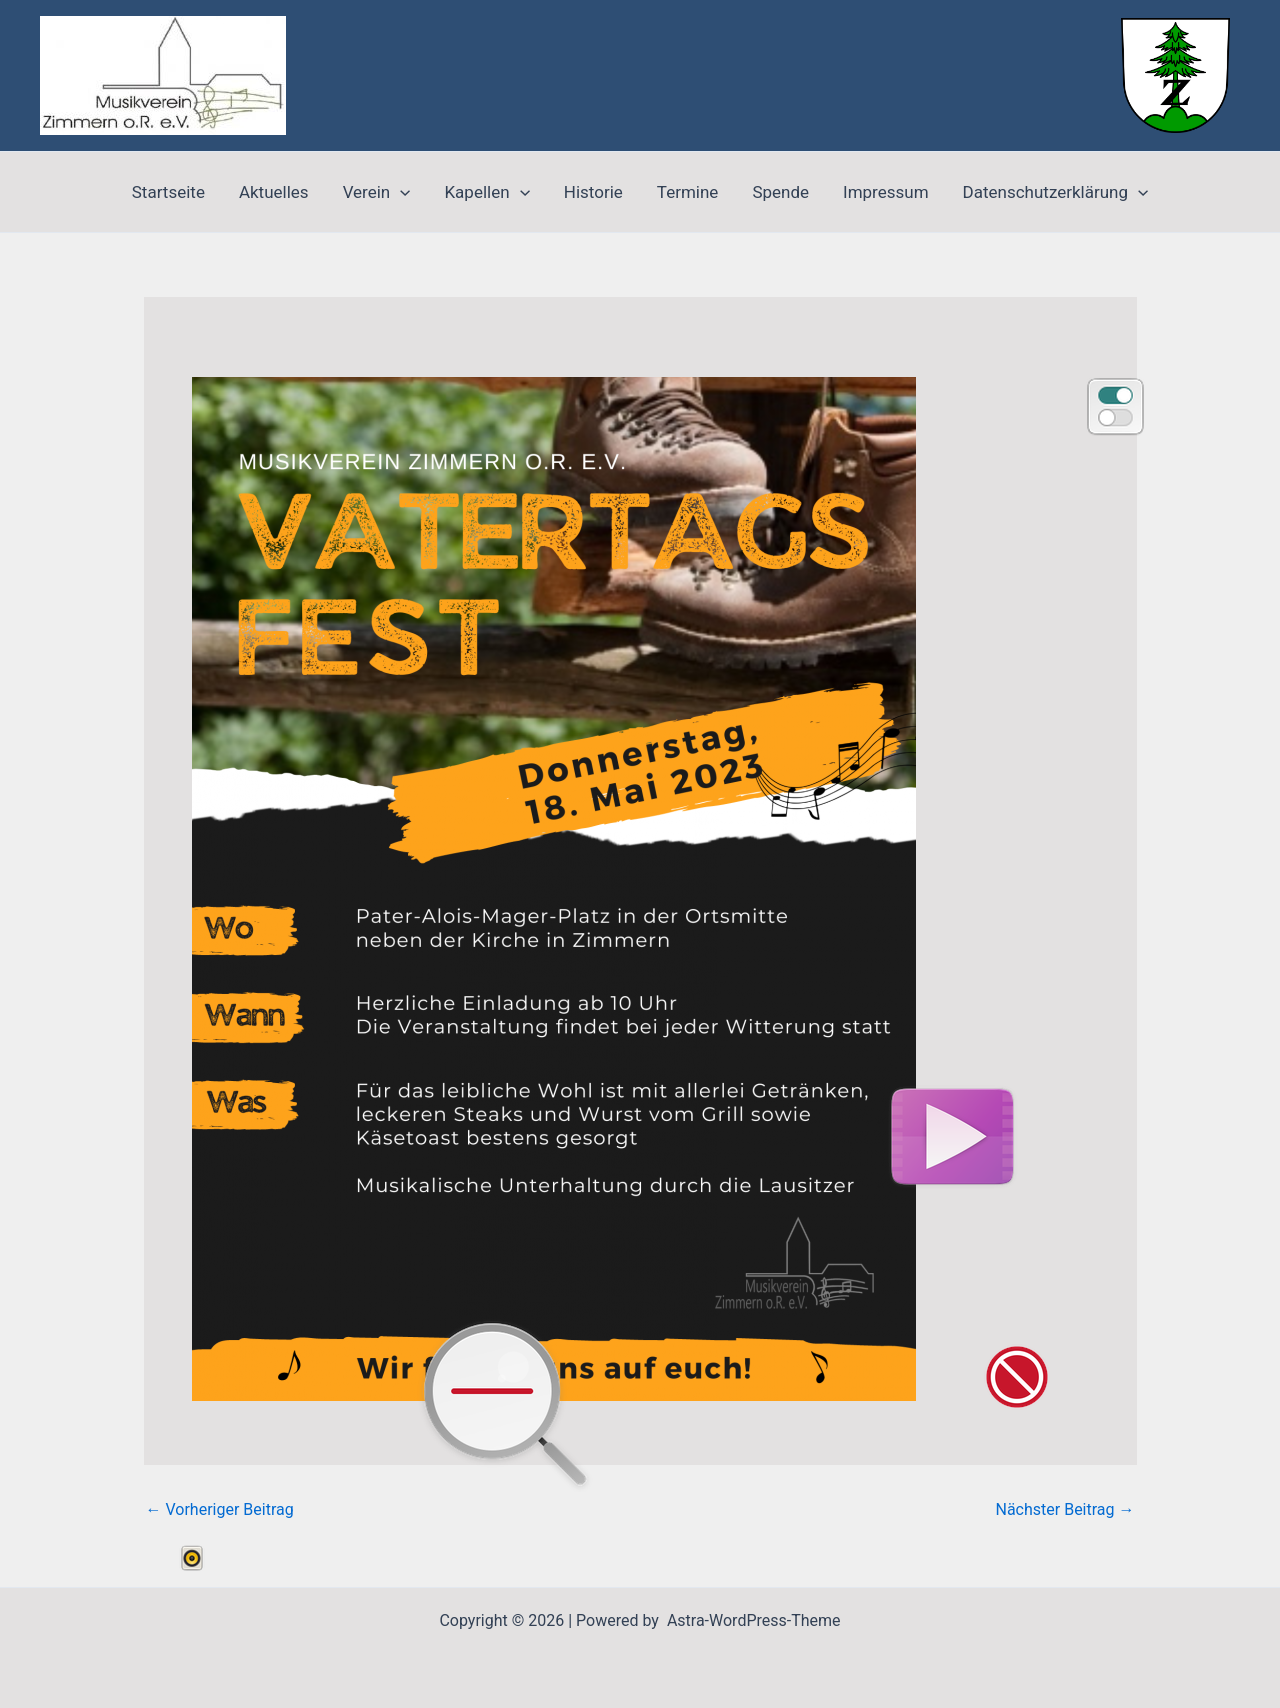  I want to click on delete selected email message, so click(1017, 1377).